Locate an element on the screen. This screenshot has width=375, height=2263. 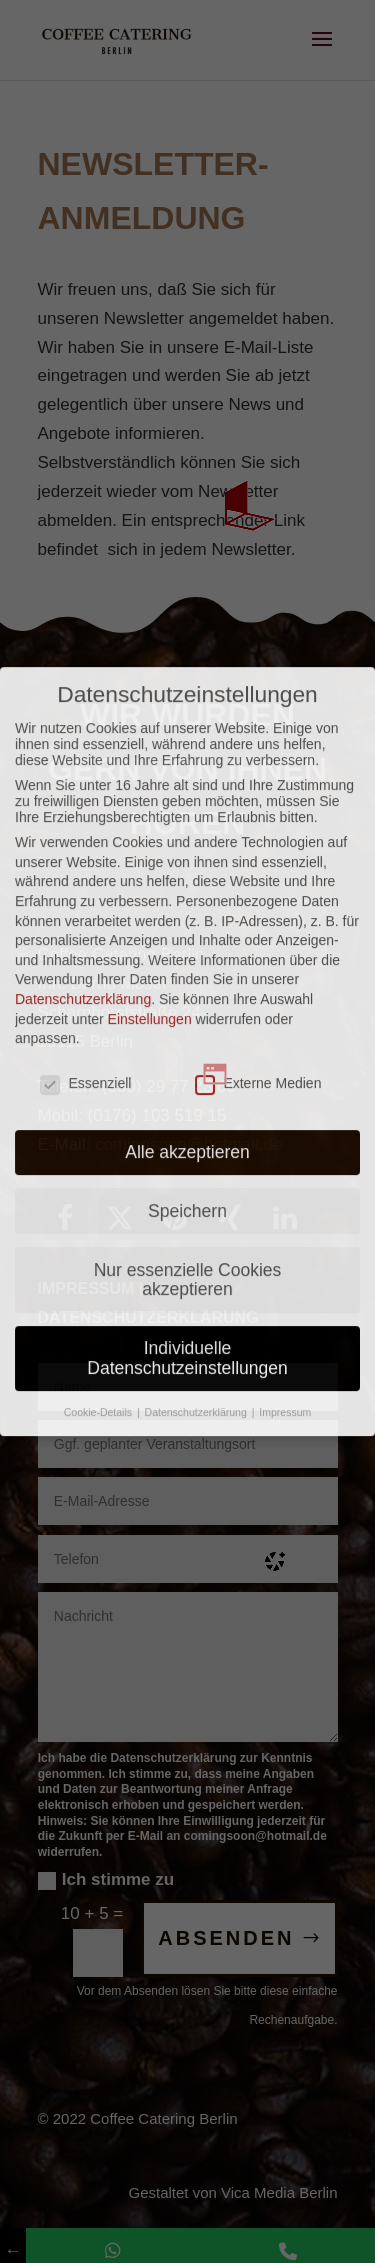
access AI-powered camera features is located at coordinates (274, 1561).